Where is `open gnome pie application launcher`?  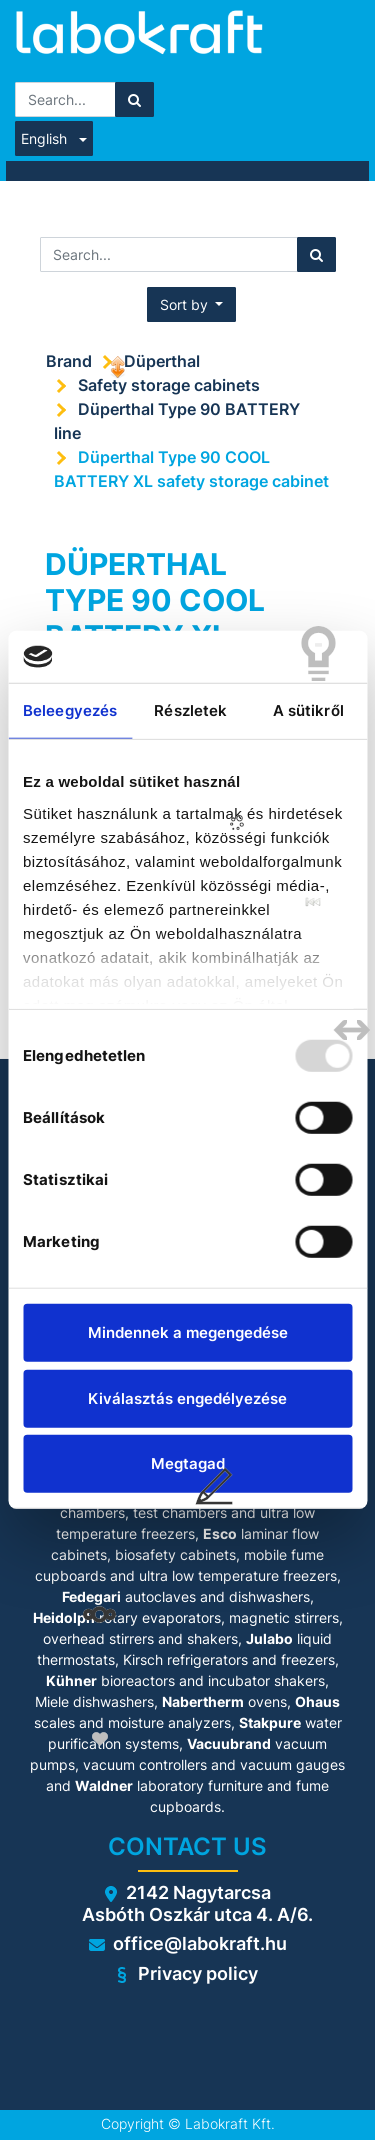 open gnome pie application launcher is located at coordinates (237, 822).